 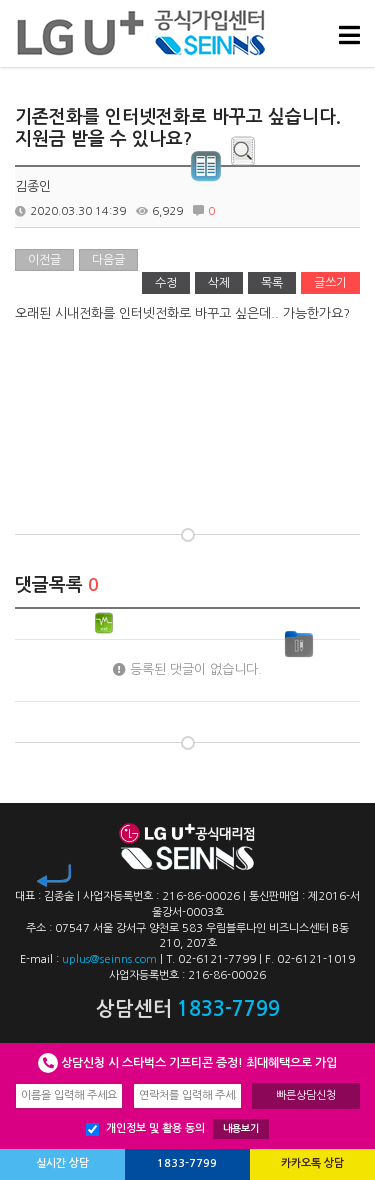 What do you see at coordinates (53, 873) in the screenshot?
I see `reply to an email message` at bounding box center [53, 873].